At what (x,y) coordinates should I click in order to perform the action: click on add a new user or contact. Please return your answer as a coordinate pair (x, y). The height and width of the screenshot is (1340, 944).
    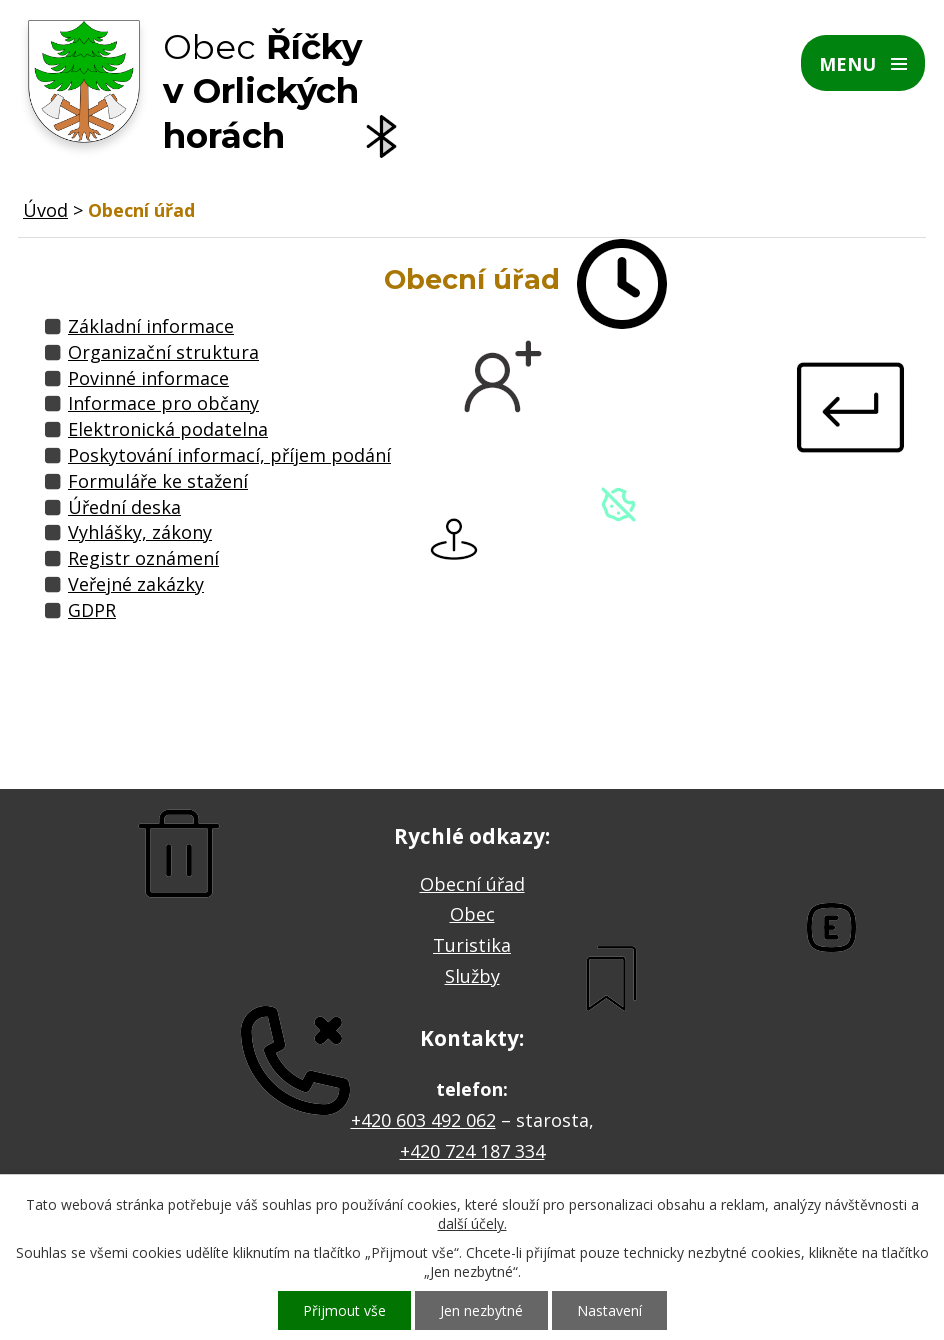
    Looking at the image, I should click on (503, 379).